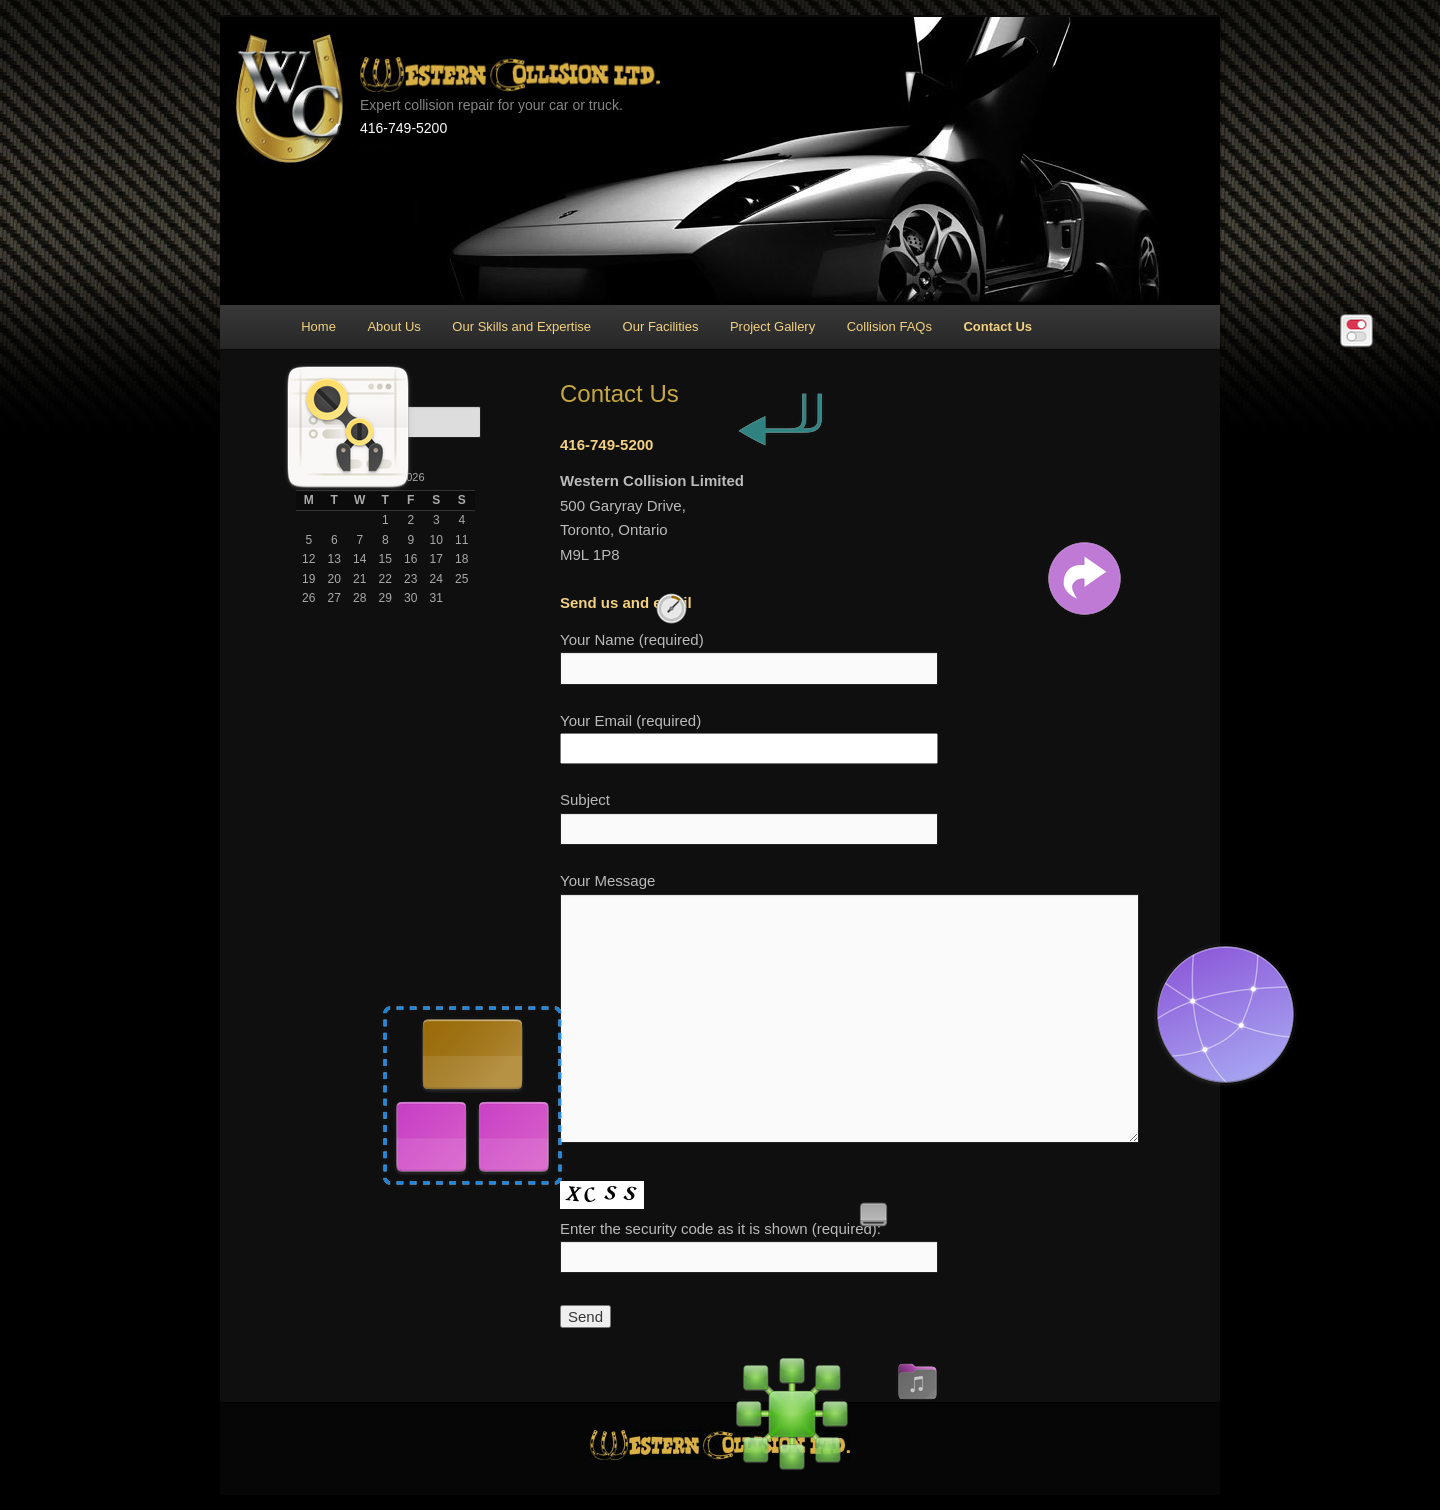 The height and width of the screenshot is (1510, 1440). Describe the element at coordinates (779, 419) in the screenshot. I see `reply all to an email message` at that location.